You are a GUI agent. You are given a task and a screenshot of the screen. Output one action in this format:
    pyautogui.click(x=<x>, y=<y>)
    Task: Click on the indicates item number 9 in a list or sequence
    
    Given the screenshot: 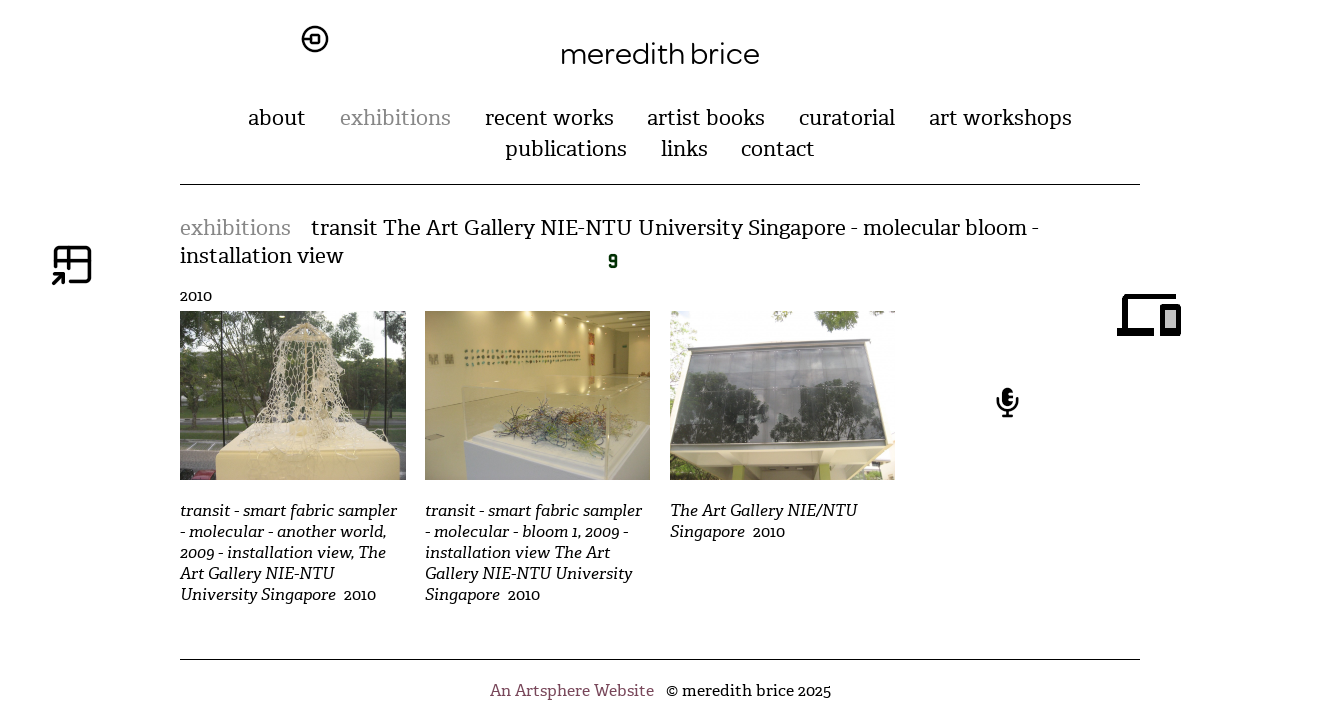 What is the action you would take?
    pyautogui.click(x=613, y=261)
    